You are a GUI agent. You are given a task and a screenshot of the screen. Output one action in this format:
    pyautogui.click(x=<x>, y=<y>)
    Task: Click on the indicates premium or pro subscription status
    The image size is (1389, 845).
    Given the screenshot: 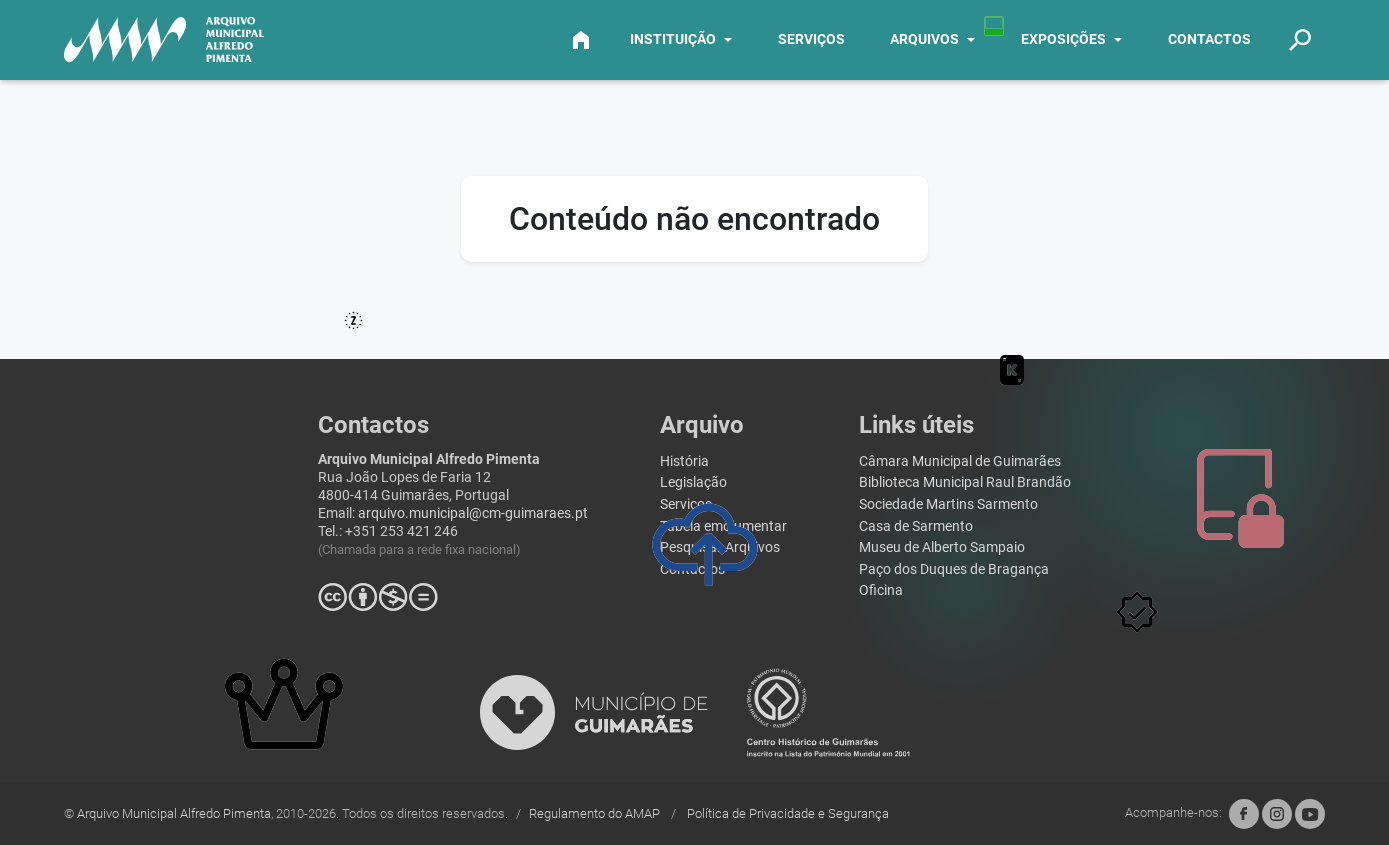 What is the action you would take?
    pyautogui.click(x=284, y=710)
    